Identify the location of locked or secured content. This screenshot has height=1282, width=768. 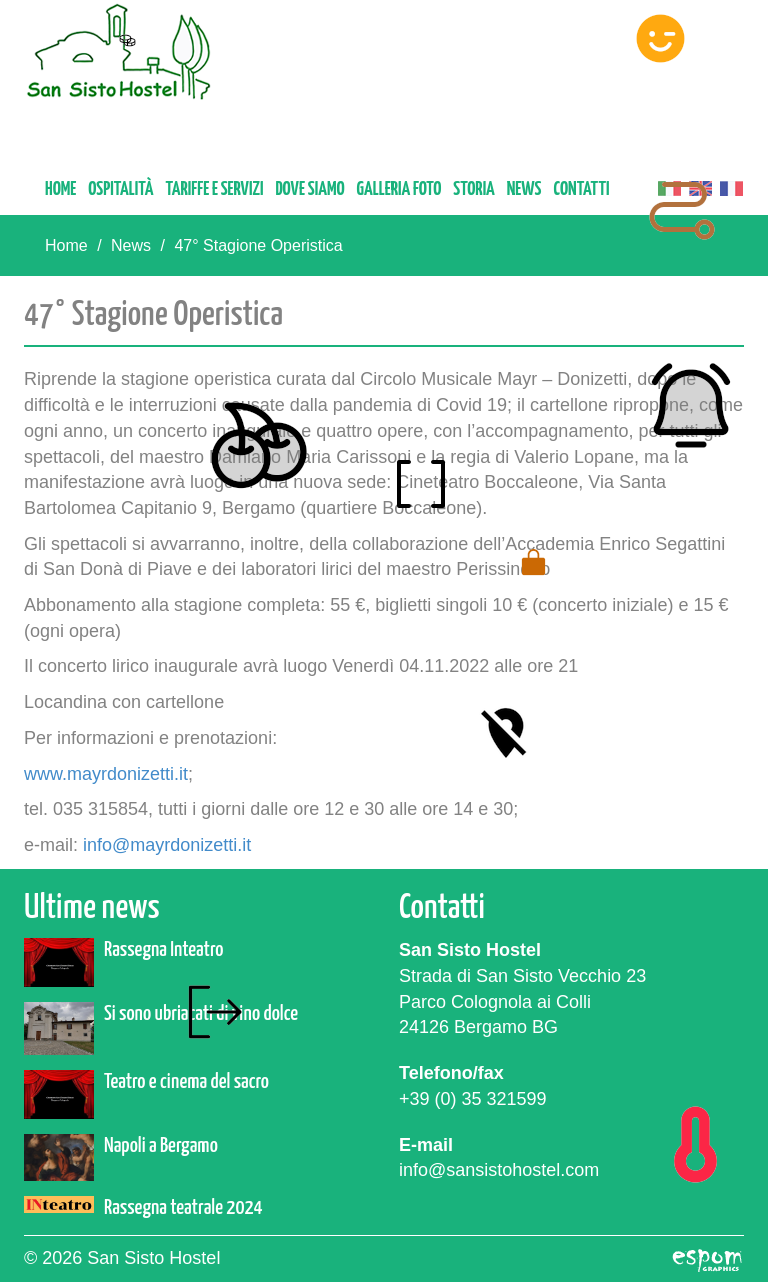
(533, 563).